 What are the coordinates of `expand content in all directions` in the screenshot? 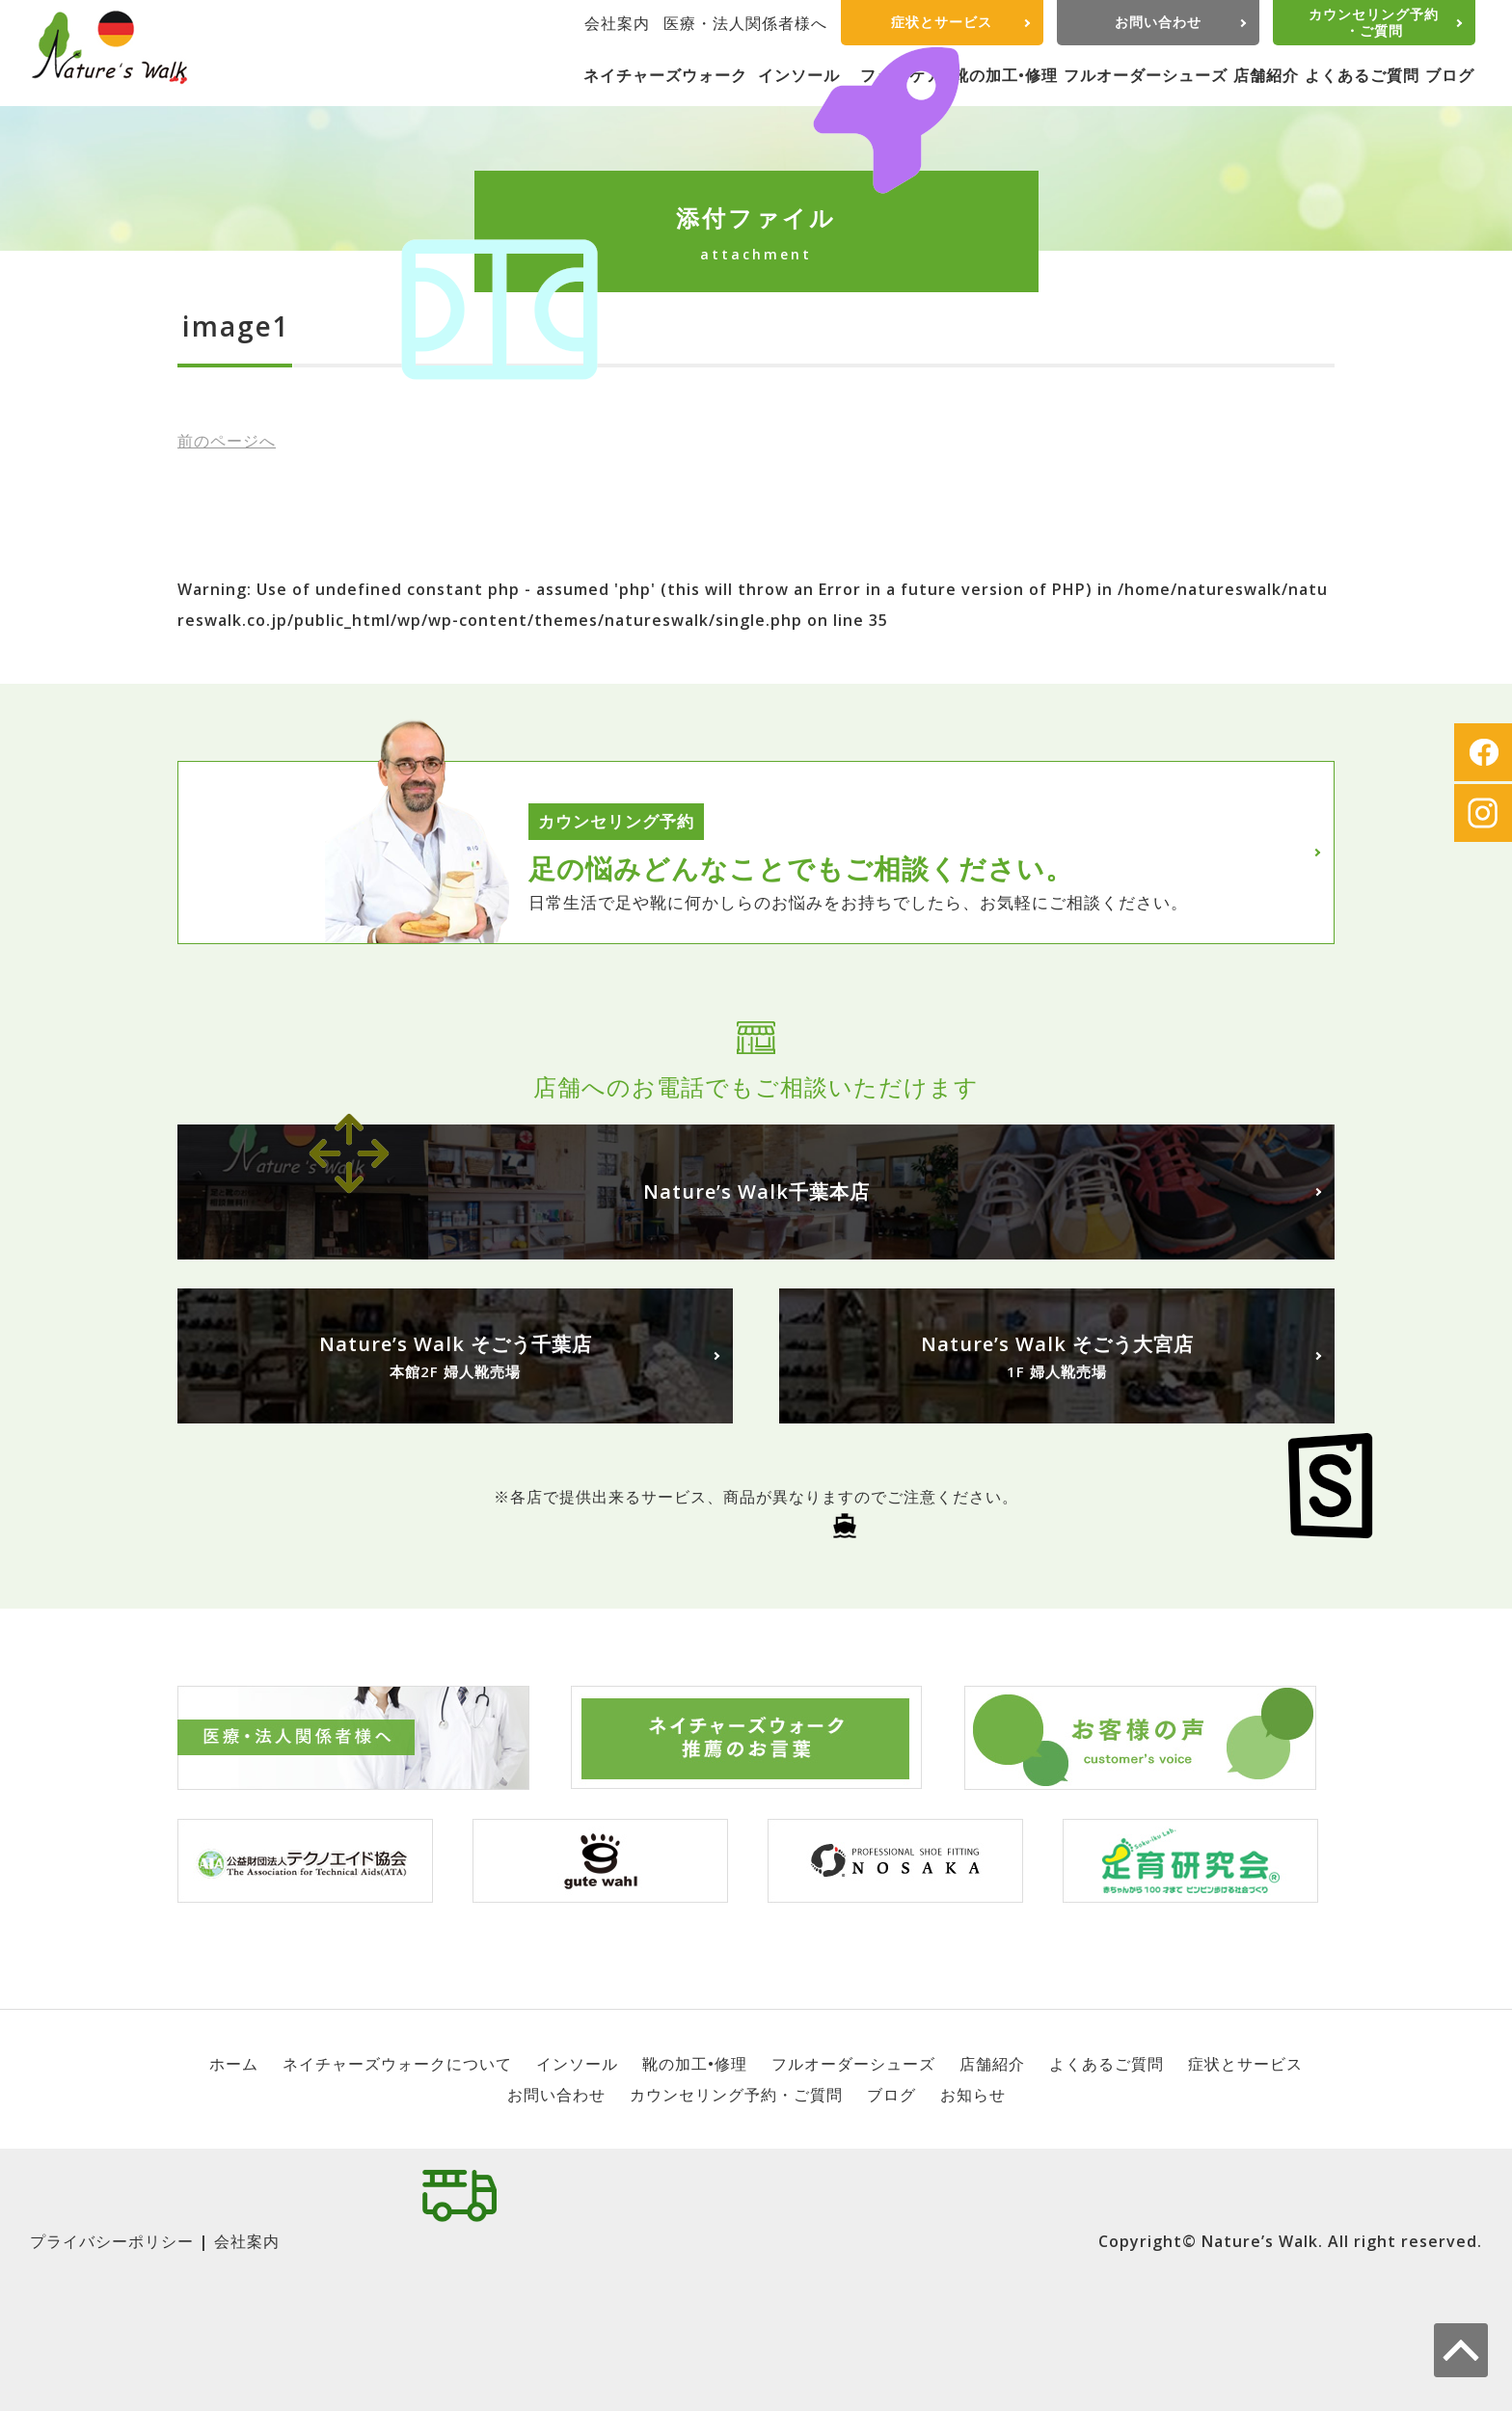 It's located at (349, 1153).